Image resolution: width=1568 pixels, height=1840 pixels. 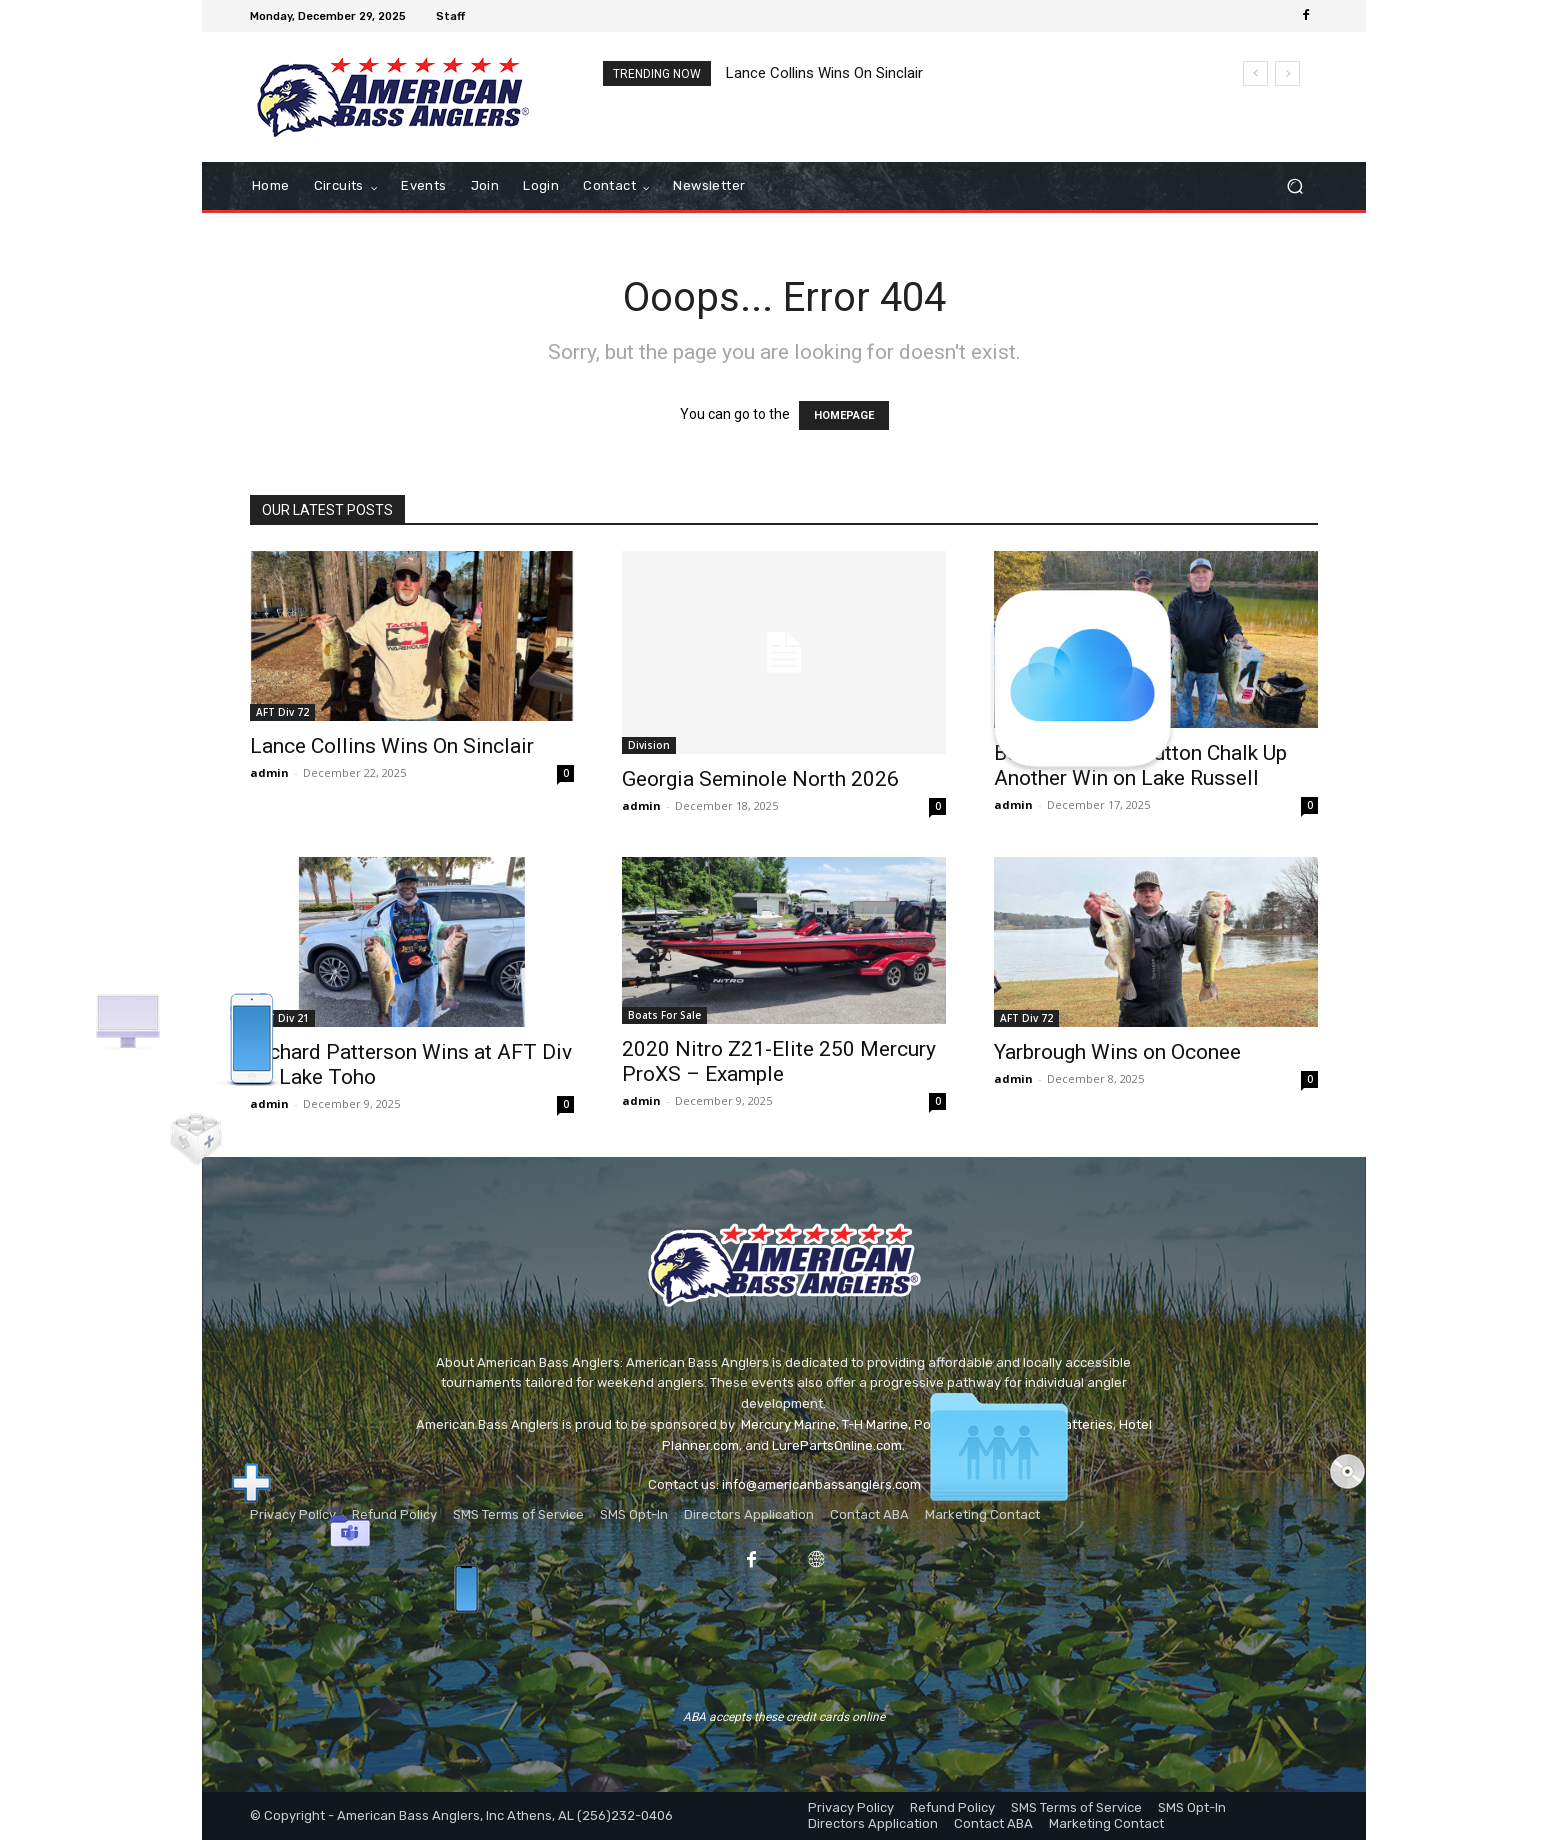 I want to click on indicates a connected iPod Touch device, so click(x=252, y=1040).